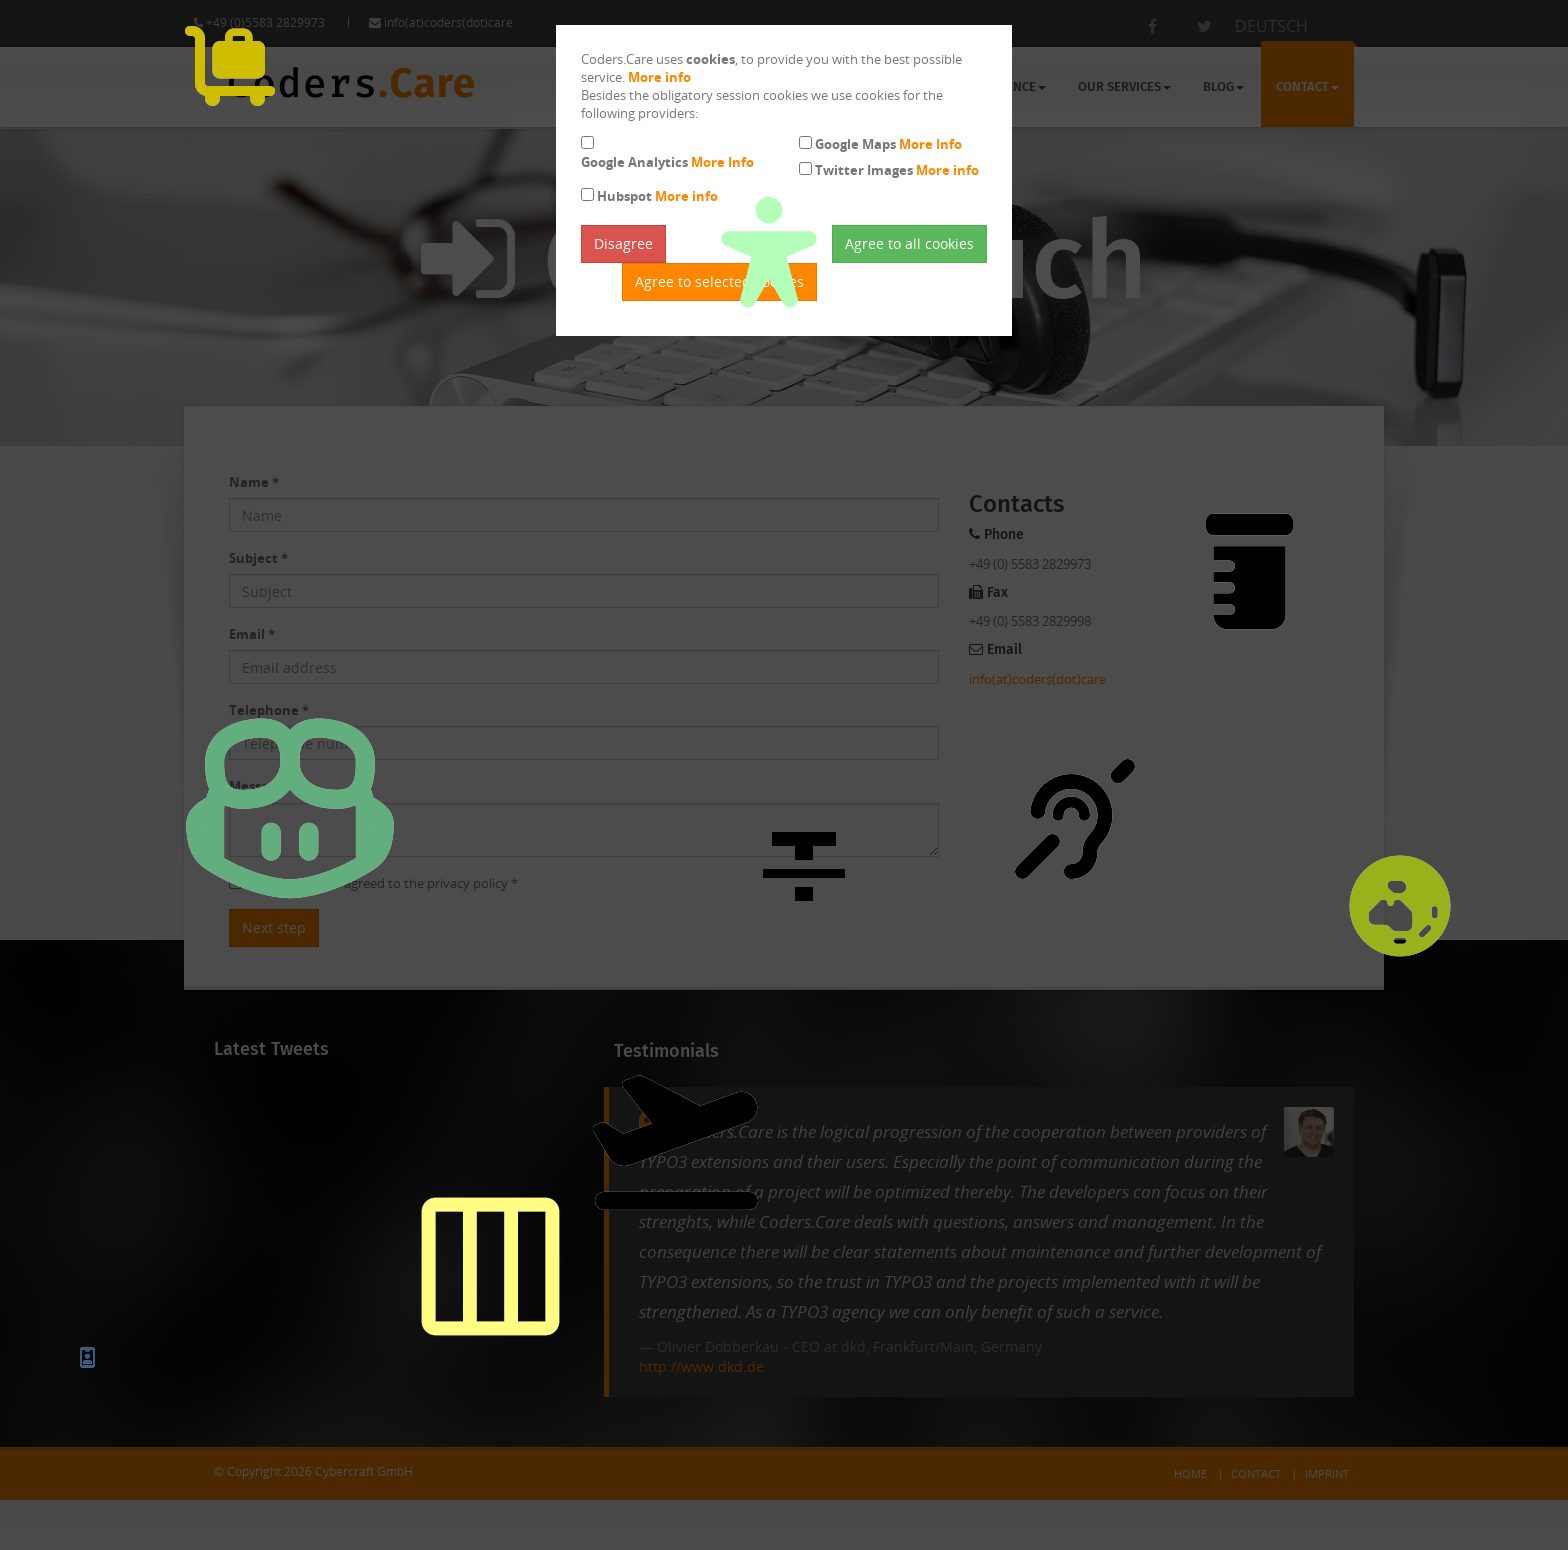 The width and height of the screenshot is (1568, 1550). Describe the element at coordinates (1249, 571) in the screenshot. I see `view prescription or medication details` at that location.